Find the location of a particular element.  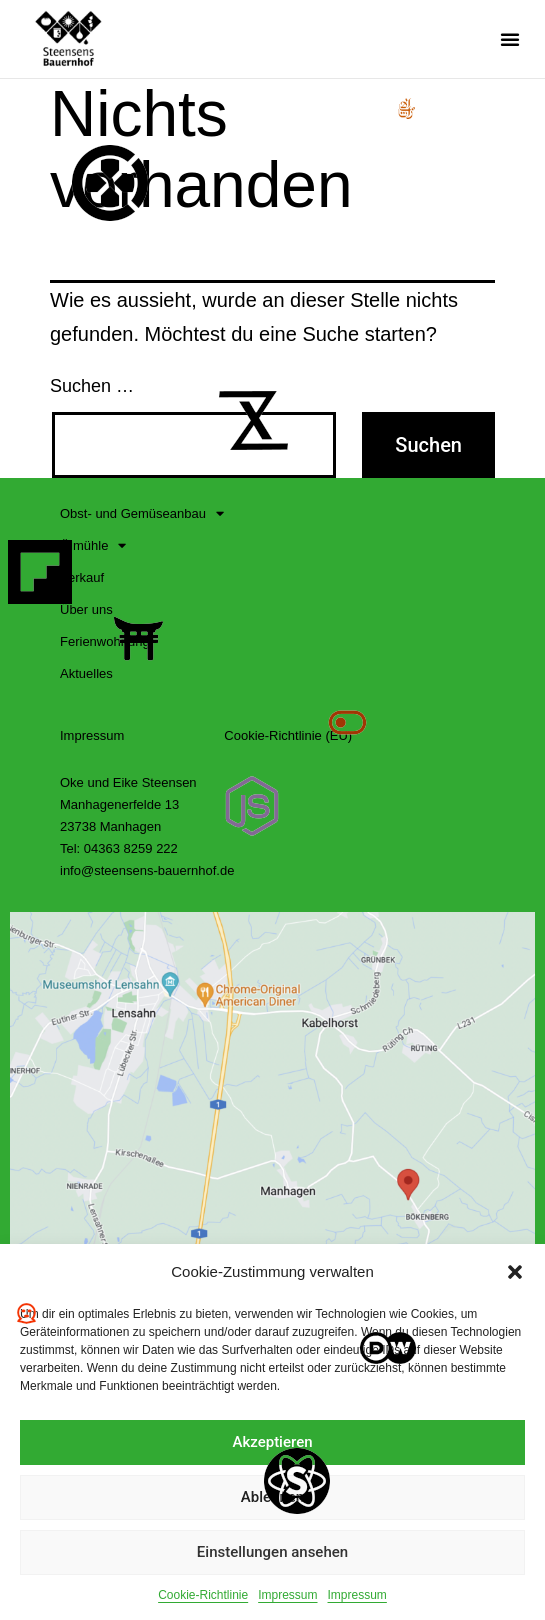

jinja templating engine logo is located at coordinates (138, 638).